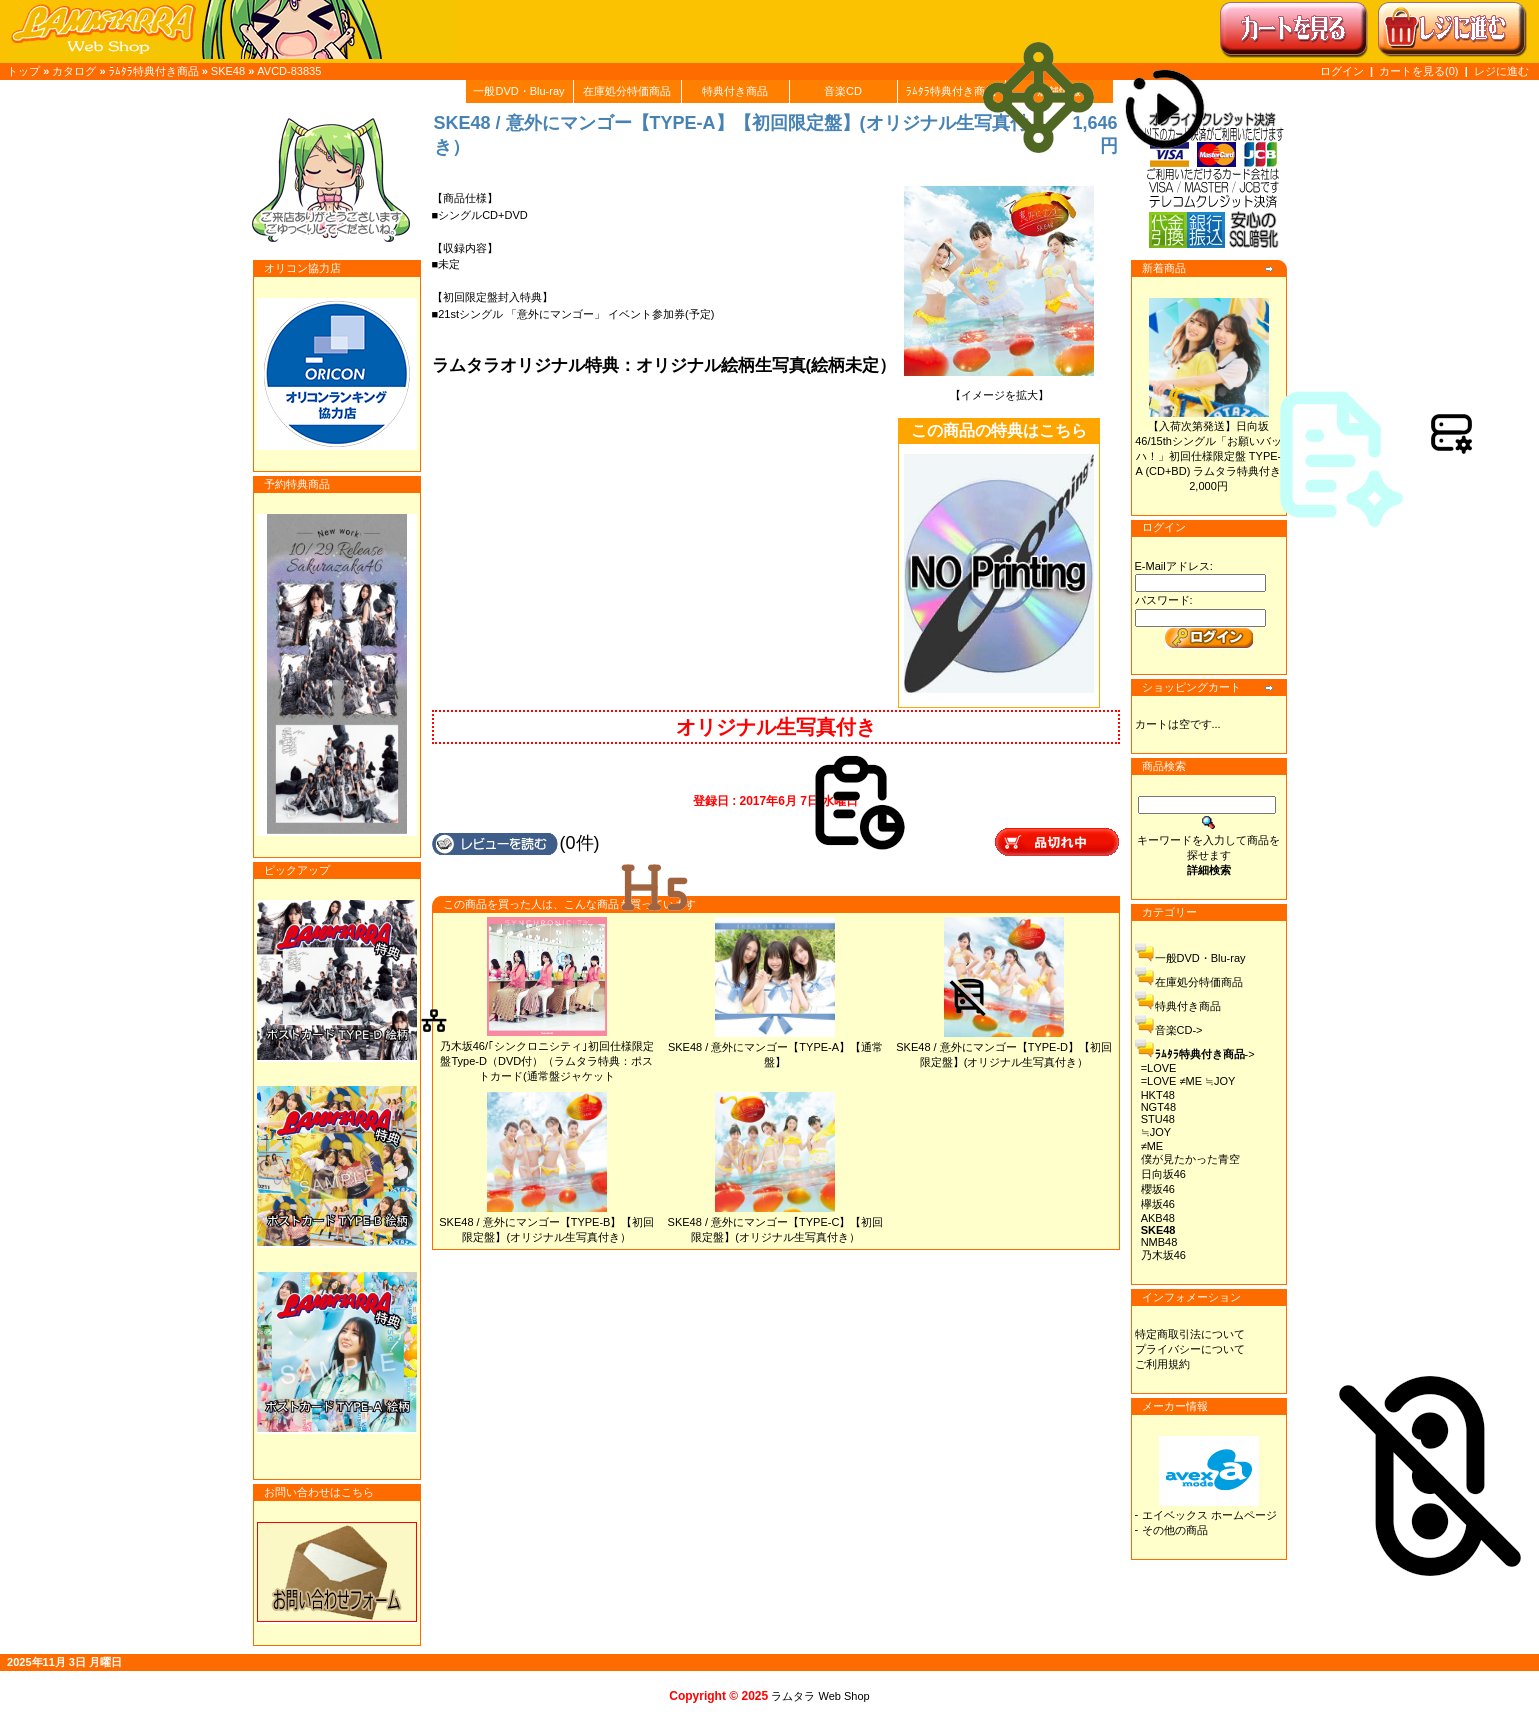 The width and height of the screenshot is (1539, 1734). I want to click on format text as heading level 5, so click(654, 887).